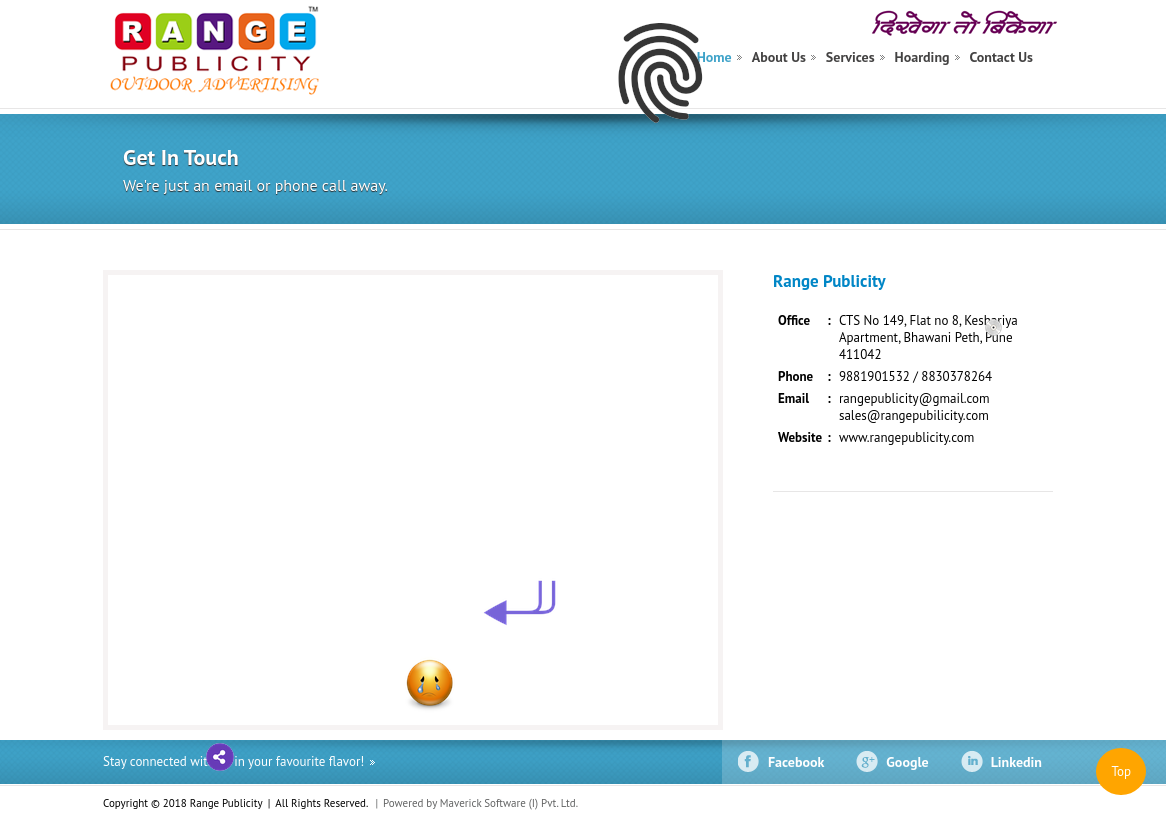  What do you see at coordinates (220, 757) in the screenshot?
I see `indicates a shared file or folder` at bounding box center [220, 757].